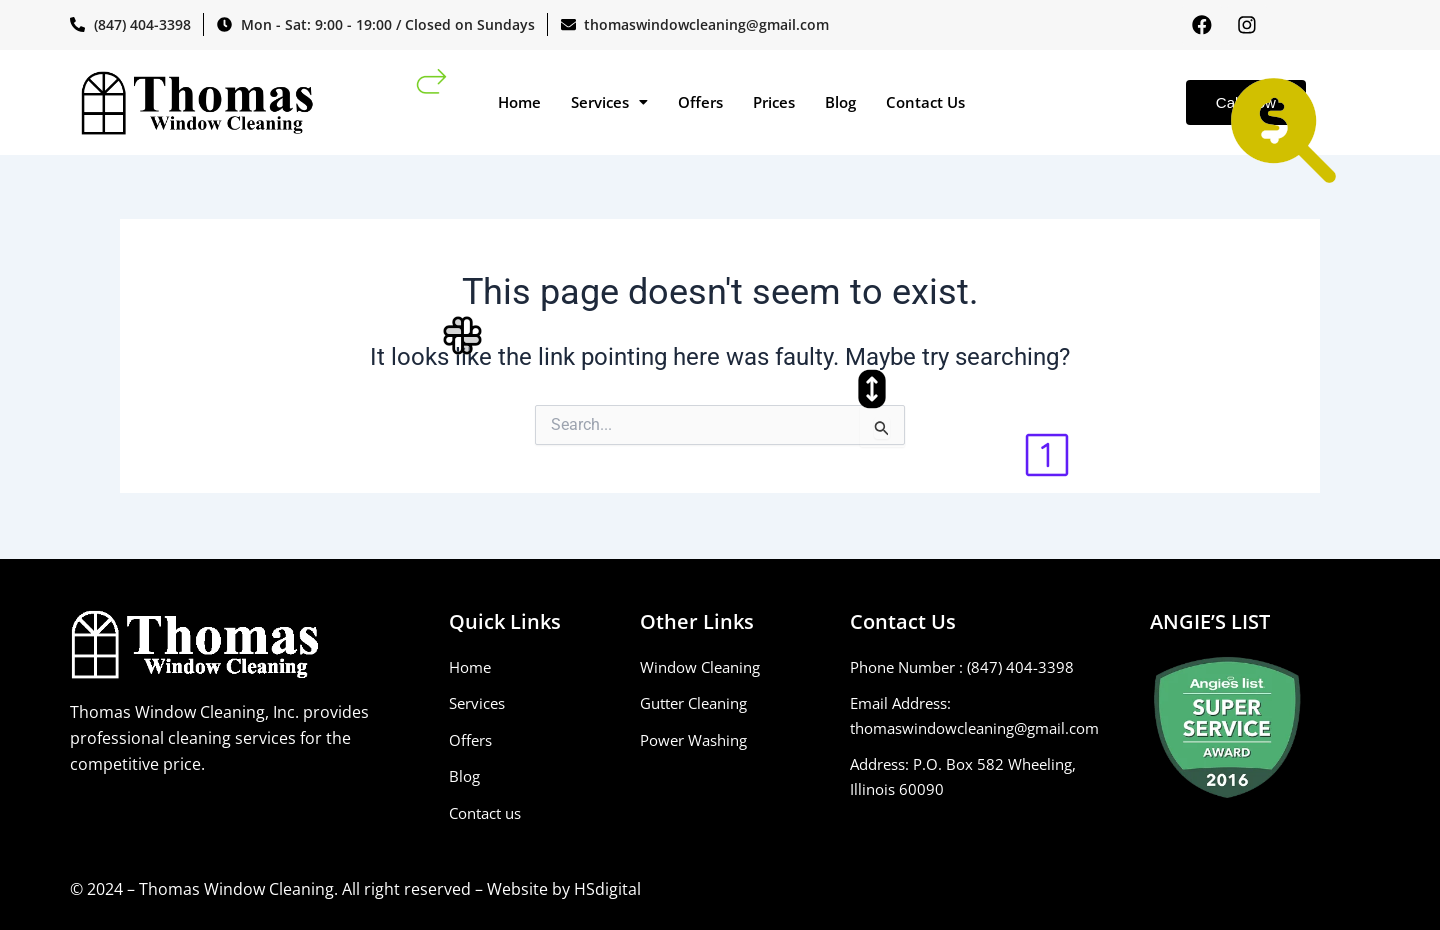  I want to click on search for pricing or cost information, so click(1283, 130).